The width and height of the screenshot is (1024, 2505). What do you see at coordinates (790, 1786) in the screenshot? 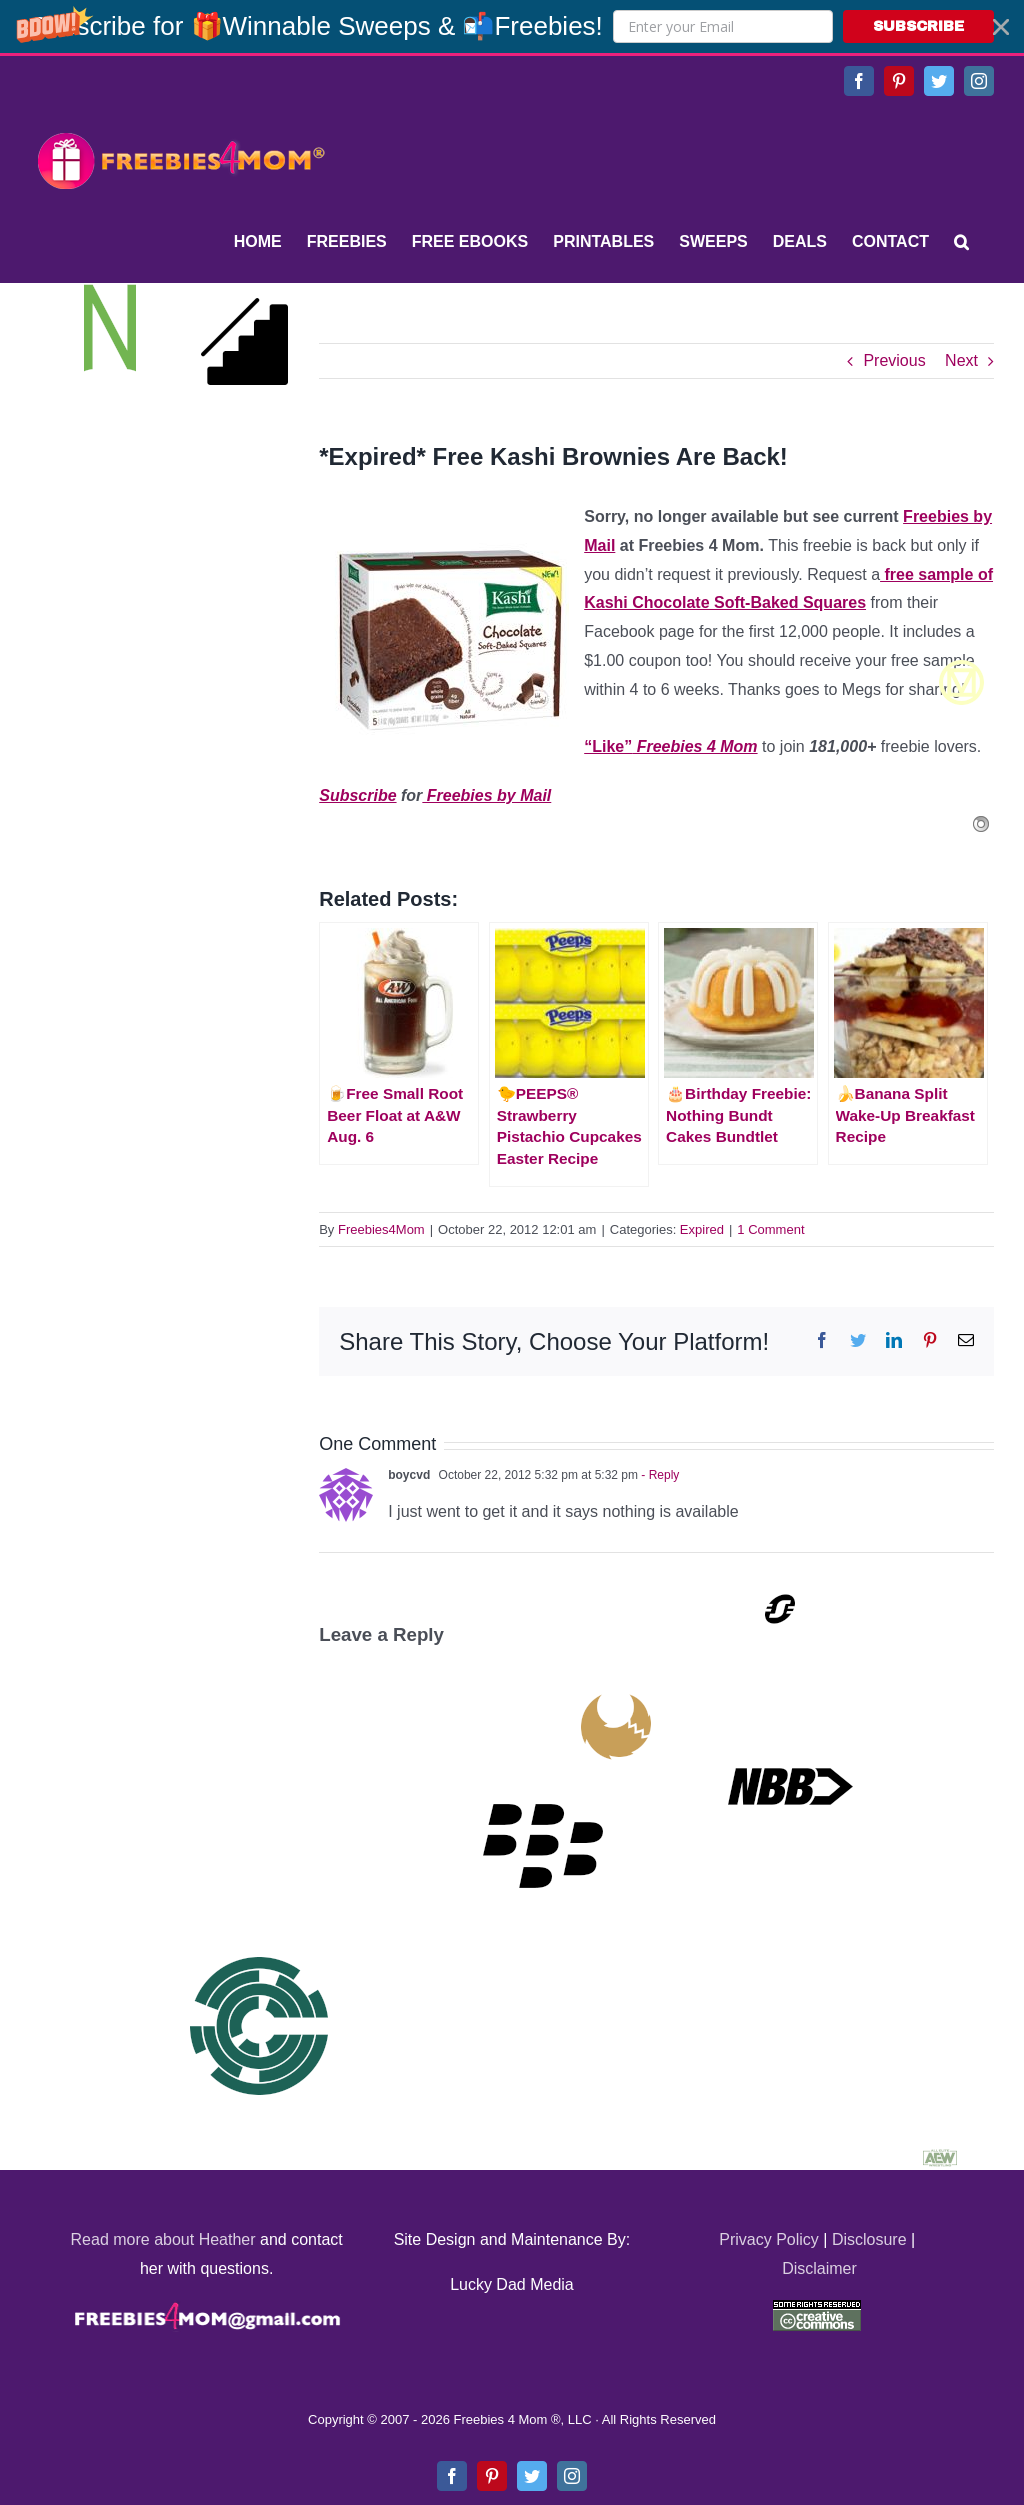
I see `NBB company logo` at bounding box center [790, 1786].